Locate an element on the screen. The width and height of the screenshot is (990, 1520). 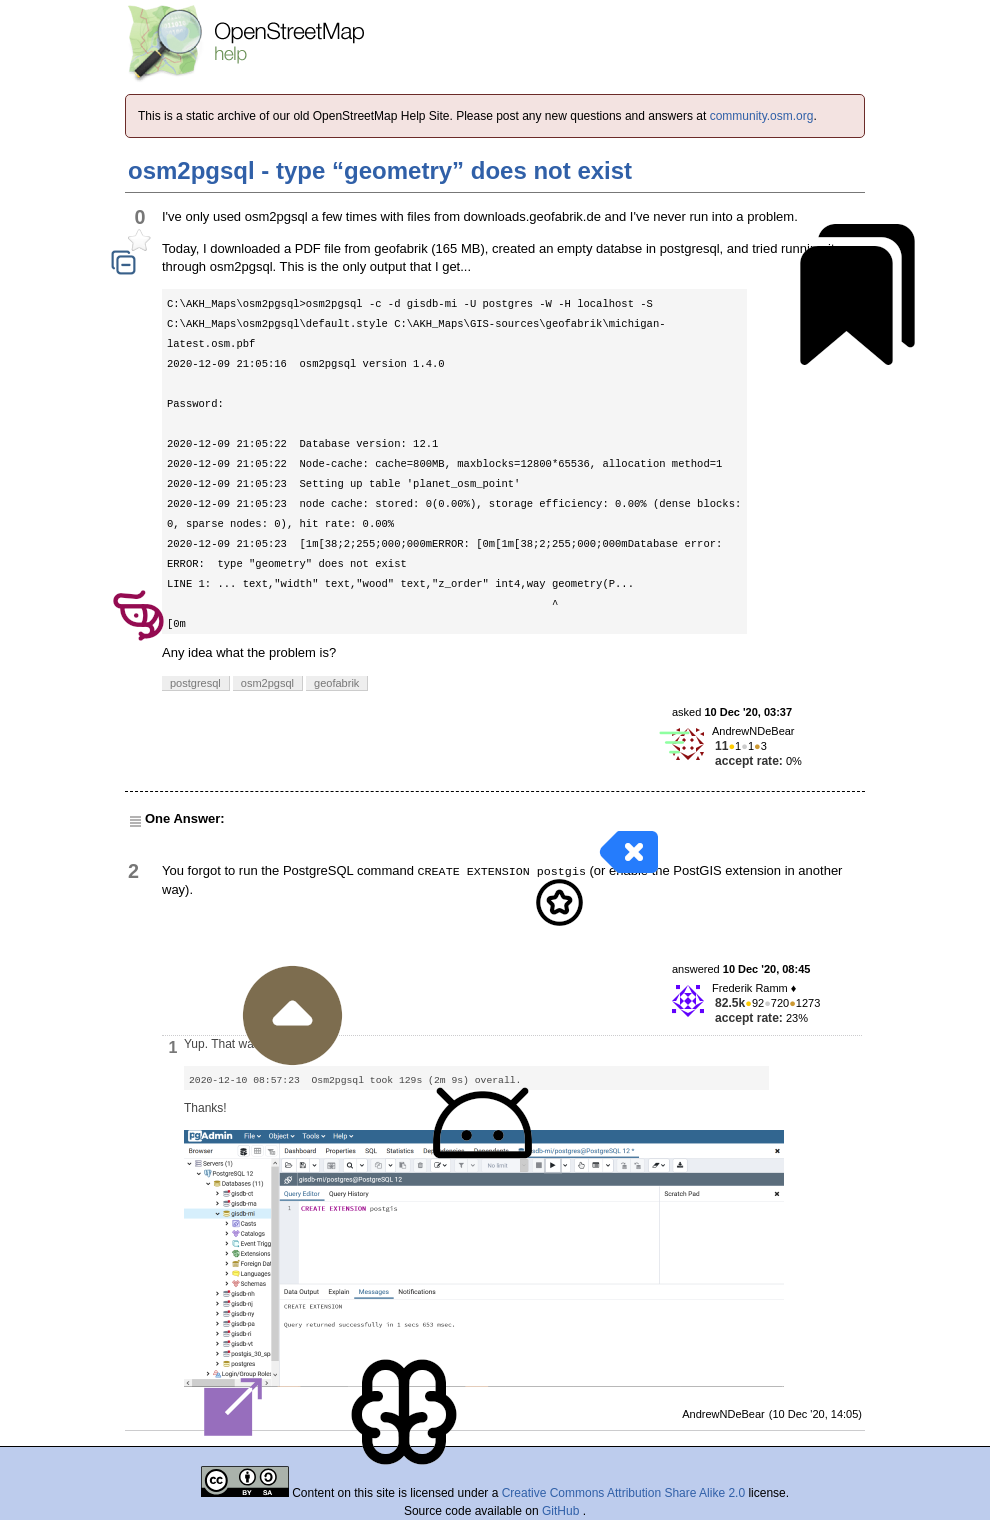
open link in new window is located at coordinates (233, 1407).